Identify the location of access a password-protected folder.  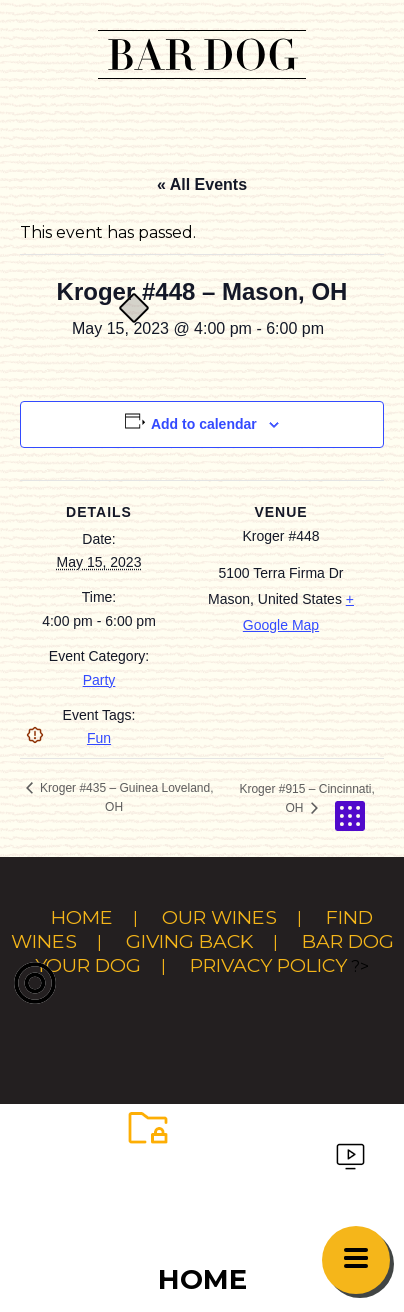
(148, 1127).